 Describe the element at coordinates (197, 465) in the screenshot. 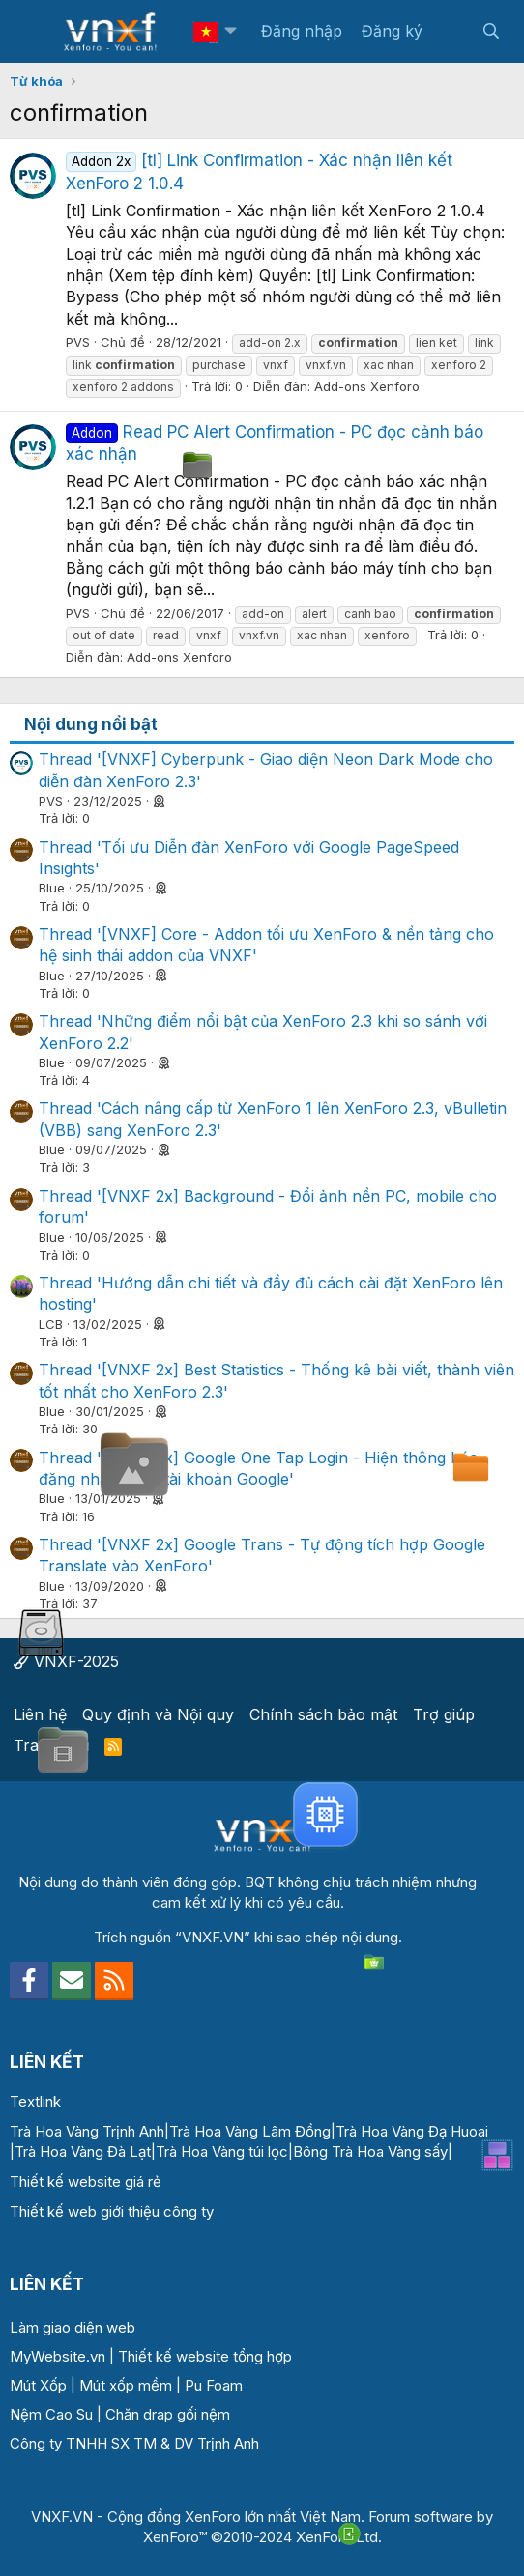

I see `drop files here to add to folder` at that location.